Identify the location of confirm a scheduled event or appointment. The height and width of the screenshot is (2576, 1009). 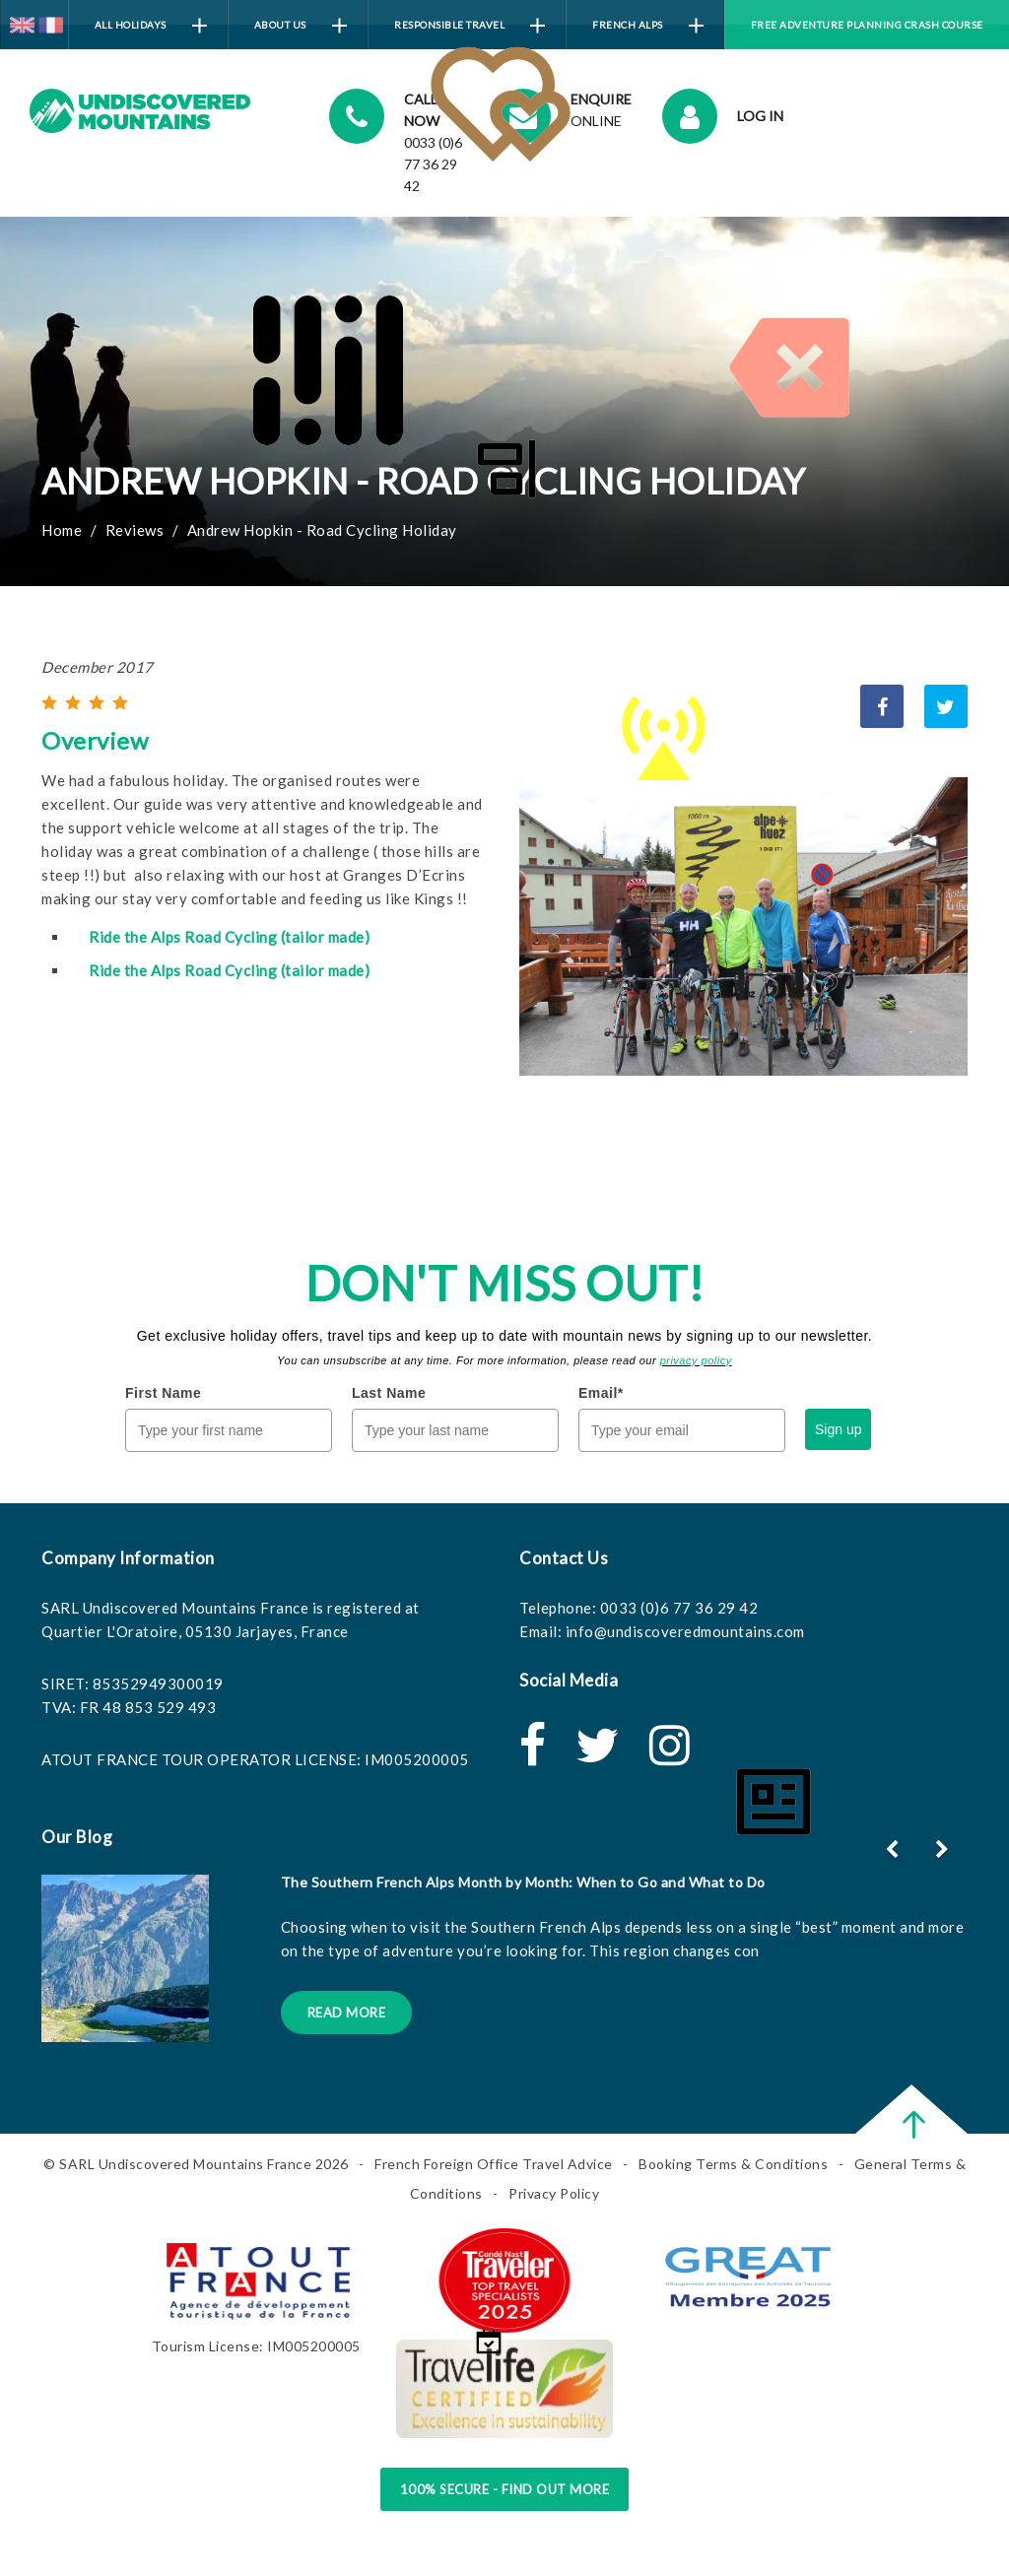
(489, 2343).